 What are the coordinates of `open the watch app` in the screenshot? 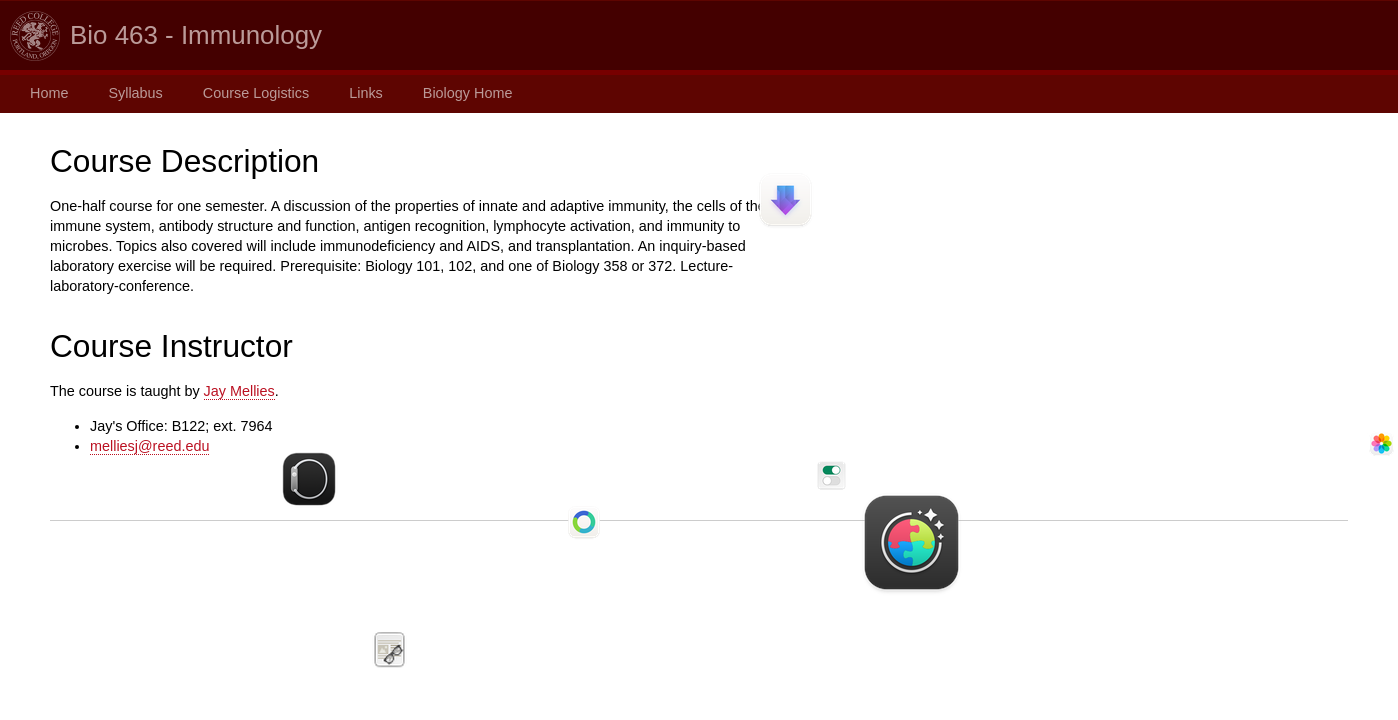 It's located at (309, 479).